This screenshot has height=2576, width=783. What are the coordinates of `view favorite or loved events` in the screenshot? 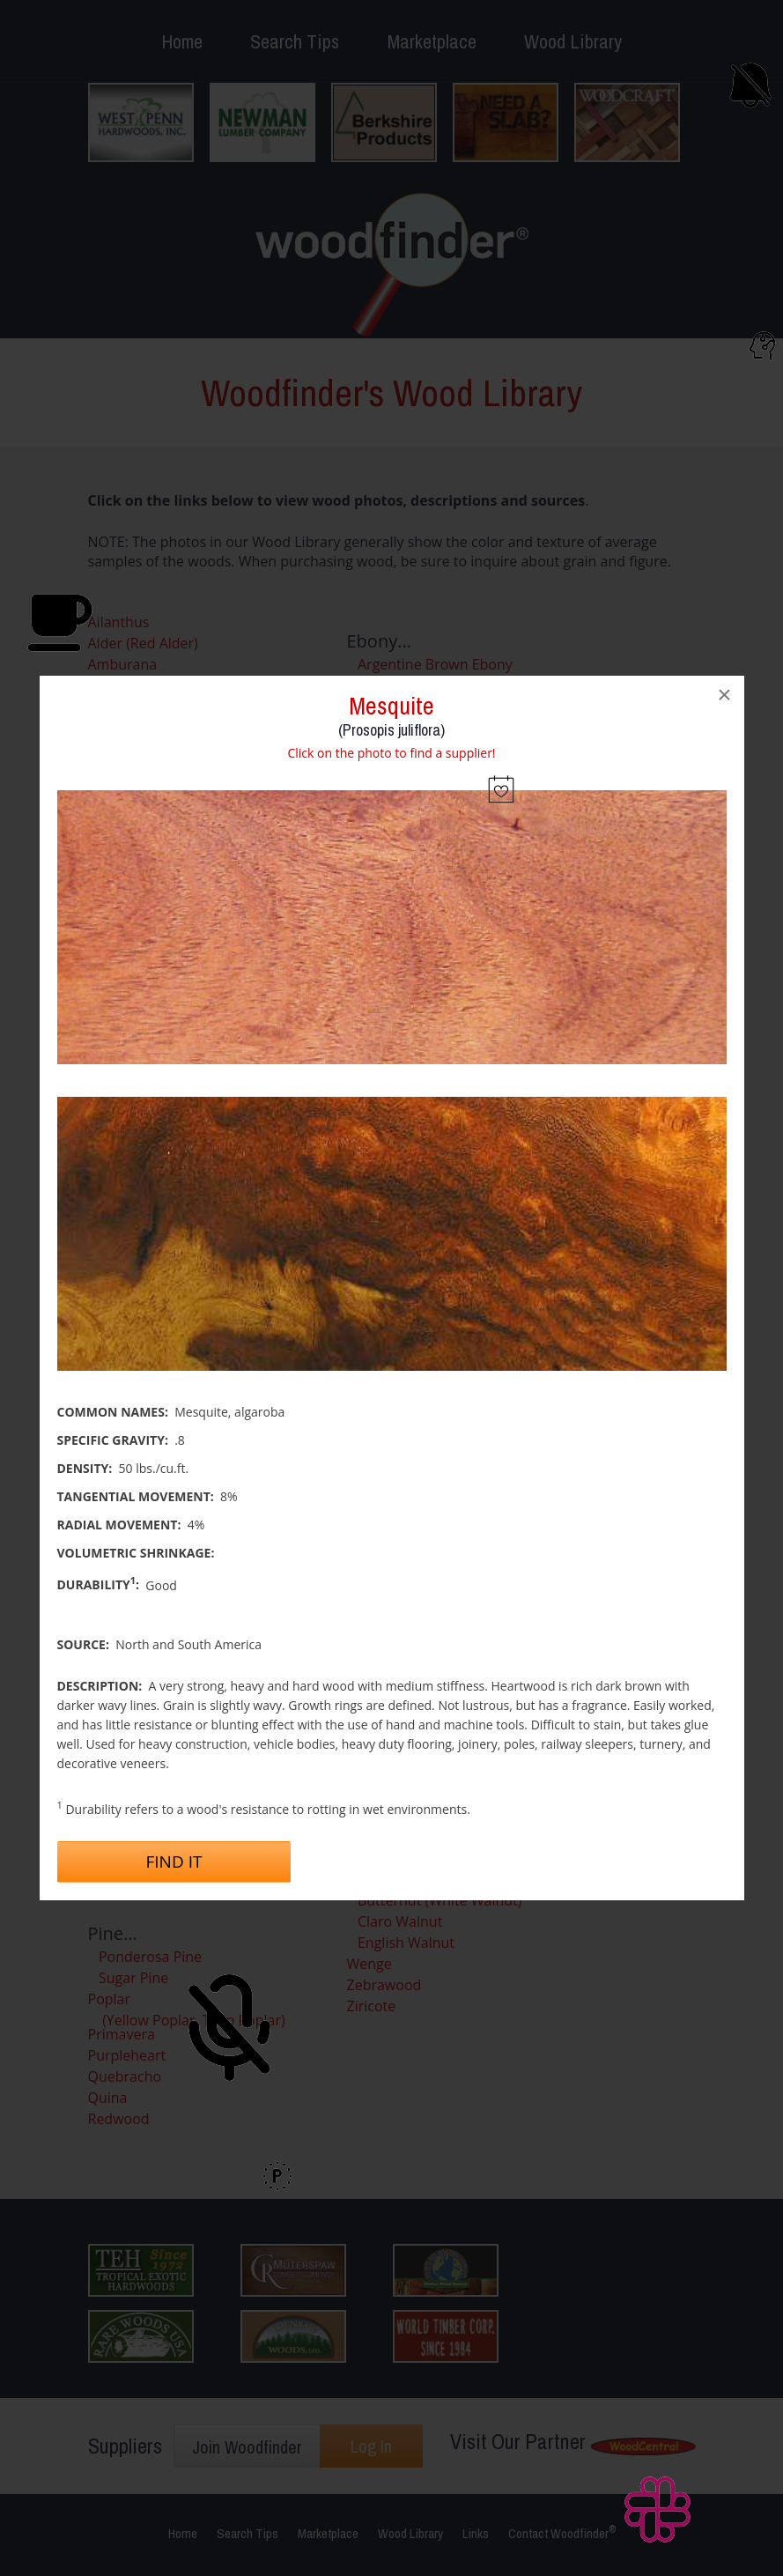 It's located at (501, 790).